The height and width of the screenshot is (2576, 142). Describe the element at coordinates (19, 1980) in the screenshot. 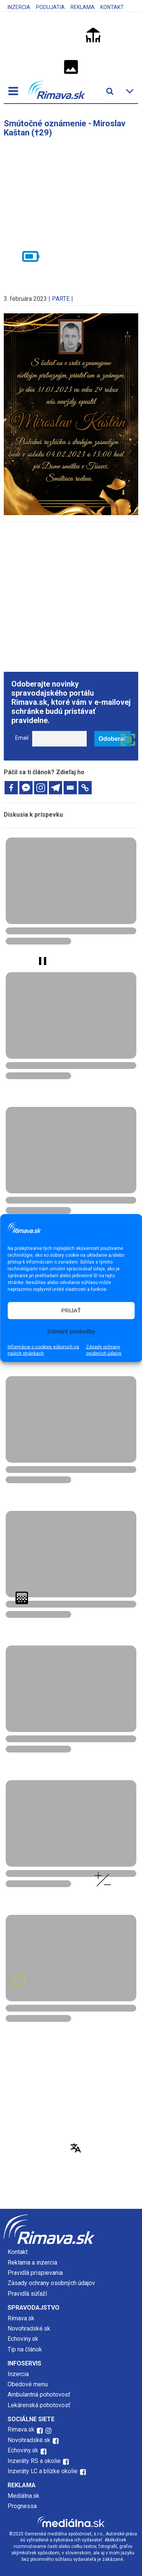

I see `like or approve content` at that location.